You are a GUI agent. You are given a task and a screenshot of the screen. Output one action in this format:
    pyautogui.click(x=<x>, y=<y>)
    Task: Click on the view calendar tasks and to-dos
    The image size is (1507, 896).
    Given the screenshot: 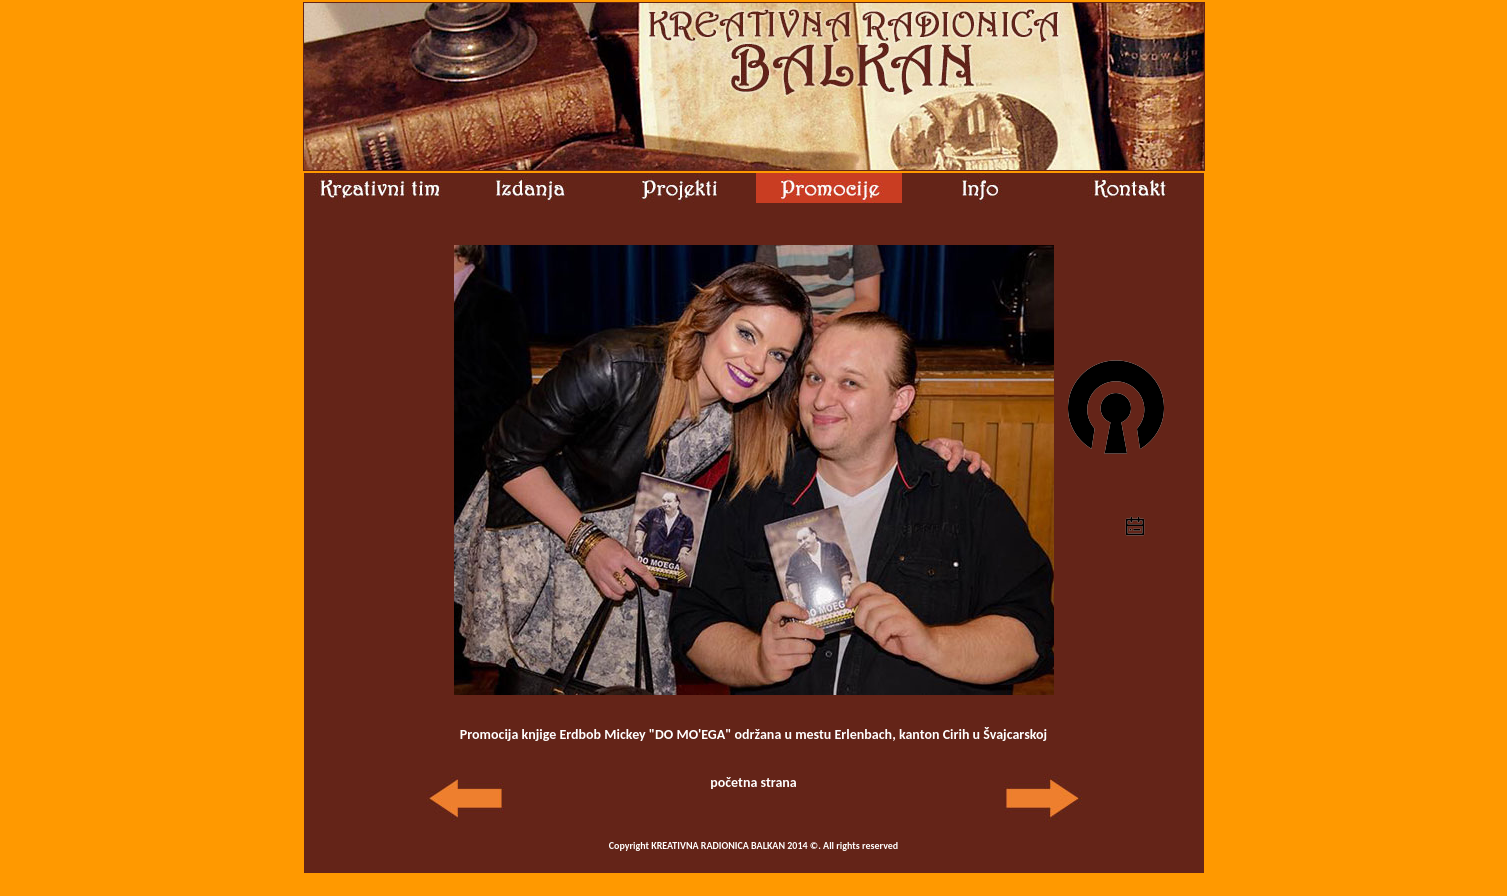 What is the action you would take?
    pyautogui.click(x=1135, y=527)
    